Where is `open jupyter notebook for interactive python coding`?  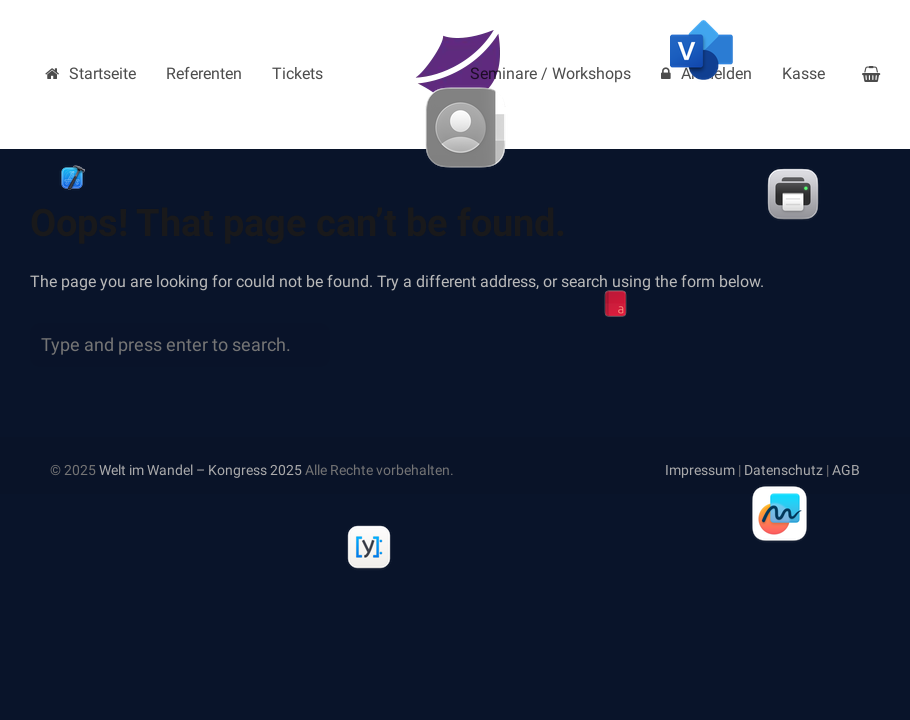 open jupyter notebook for interactive python coding is located at coordinates (369, 547).